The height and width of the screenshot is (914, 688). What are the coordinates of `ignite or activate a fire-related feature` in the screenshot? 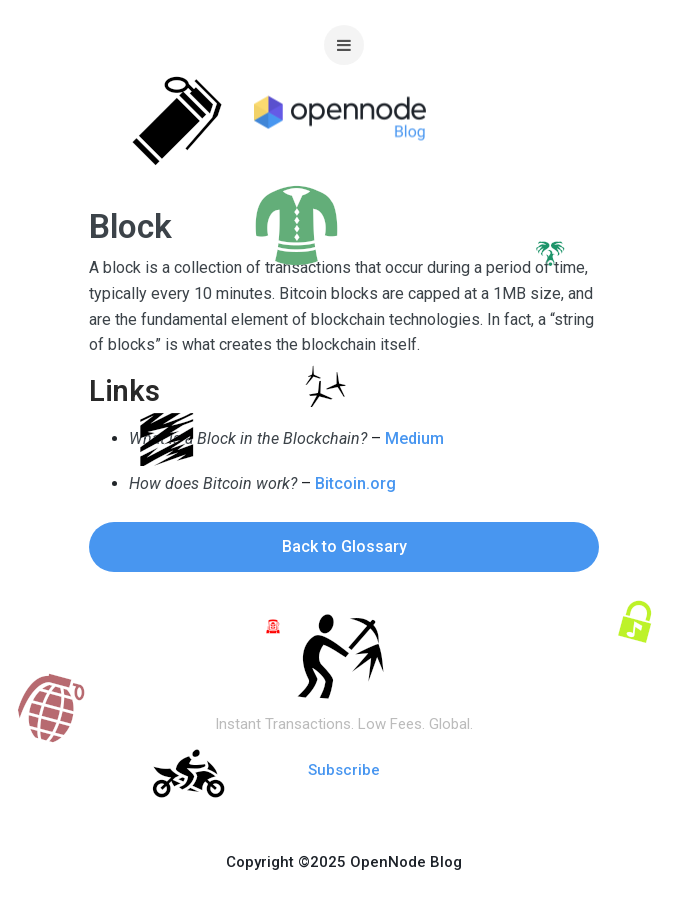 It's located at (550, 252).